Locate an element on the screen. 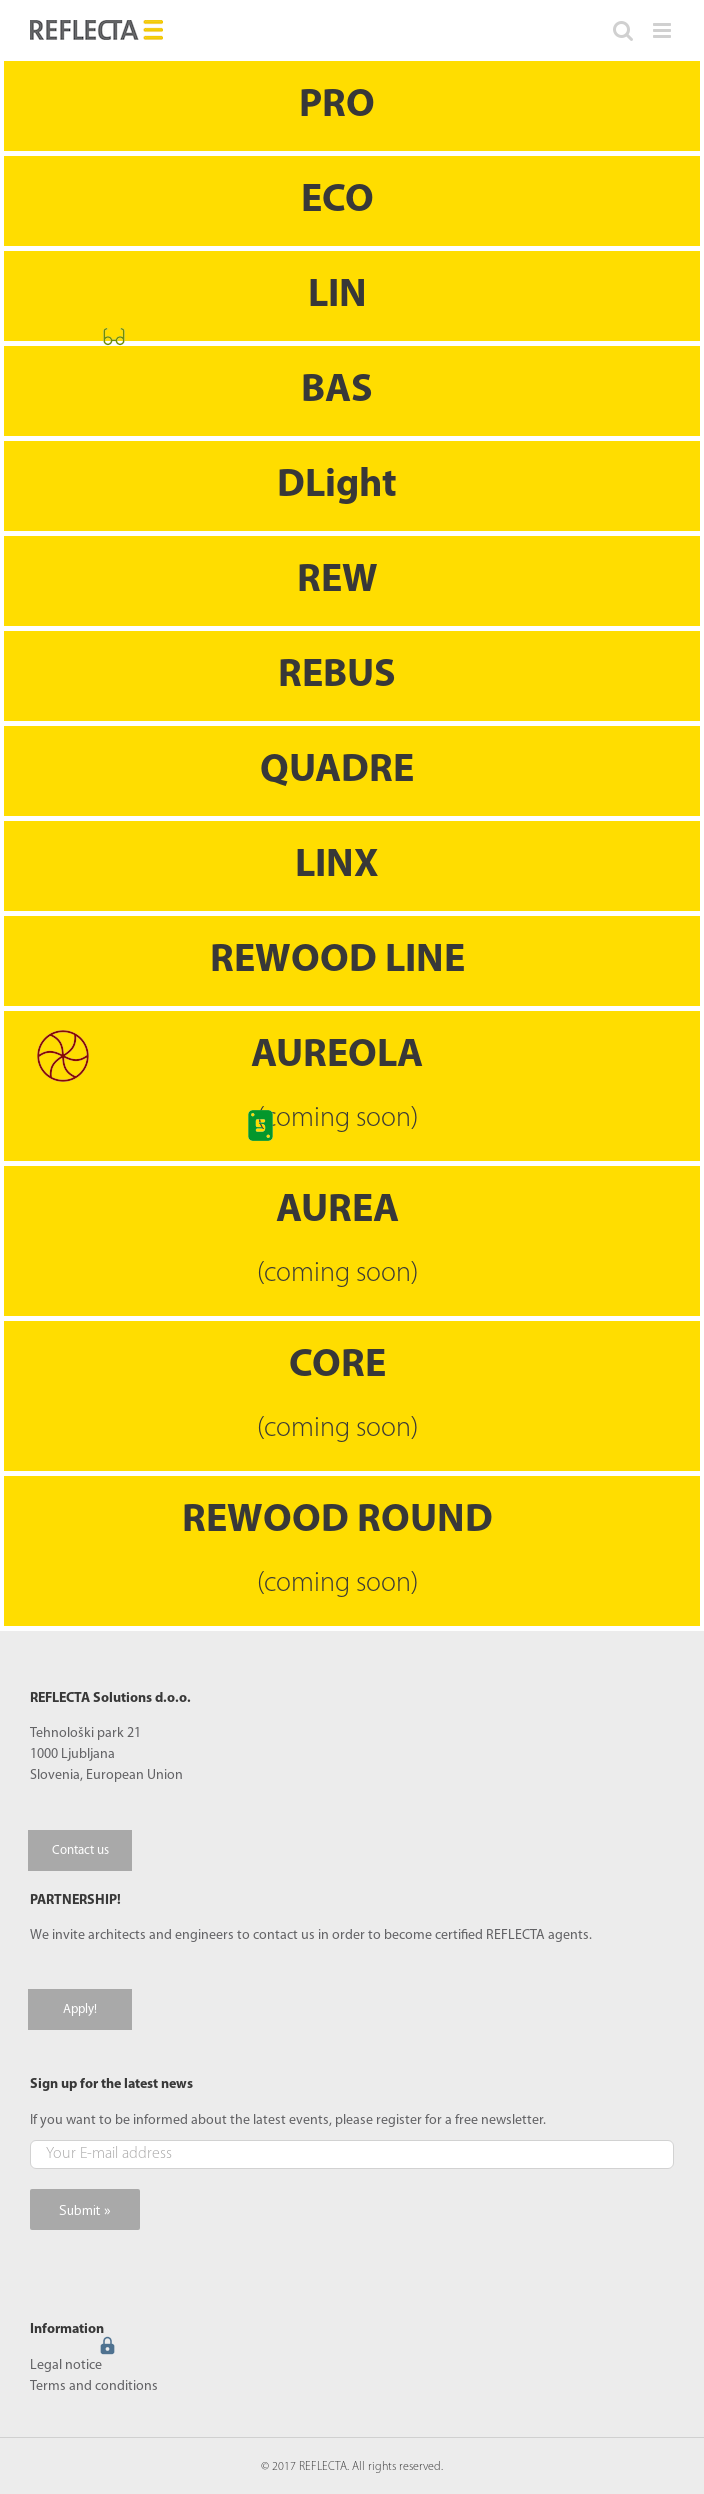 The image size is (704, 2494). toggle reading mode or reader view is located at coordinates (114, 337).